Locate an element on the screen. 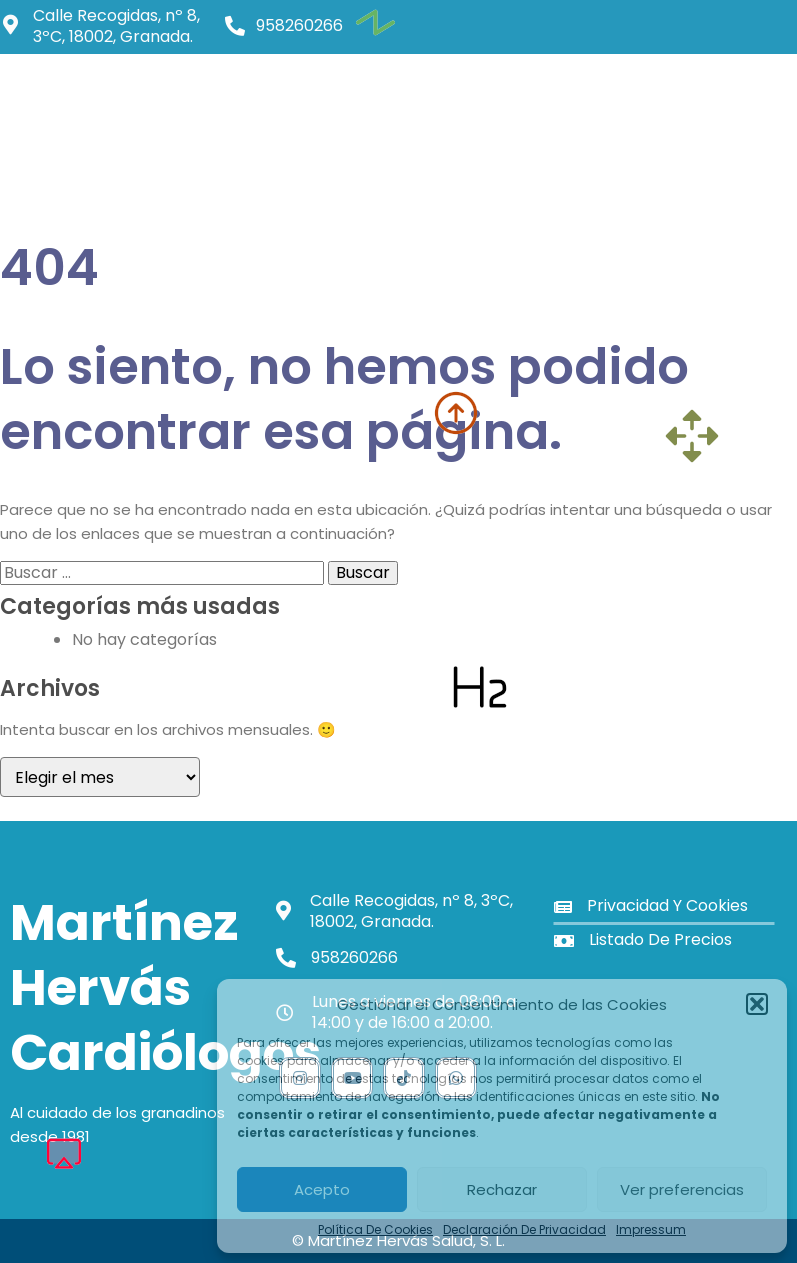  scroll to top of page is located at coordinates (456, 413).